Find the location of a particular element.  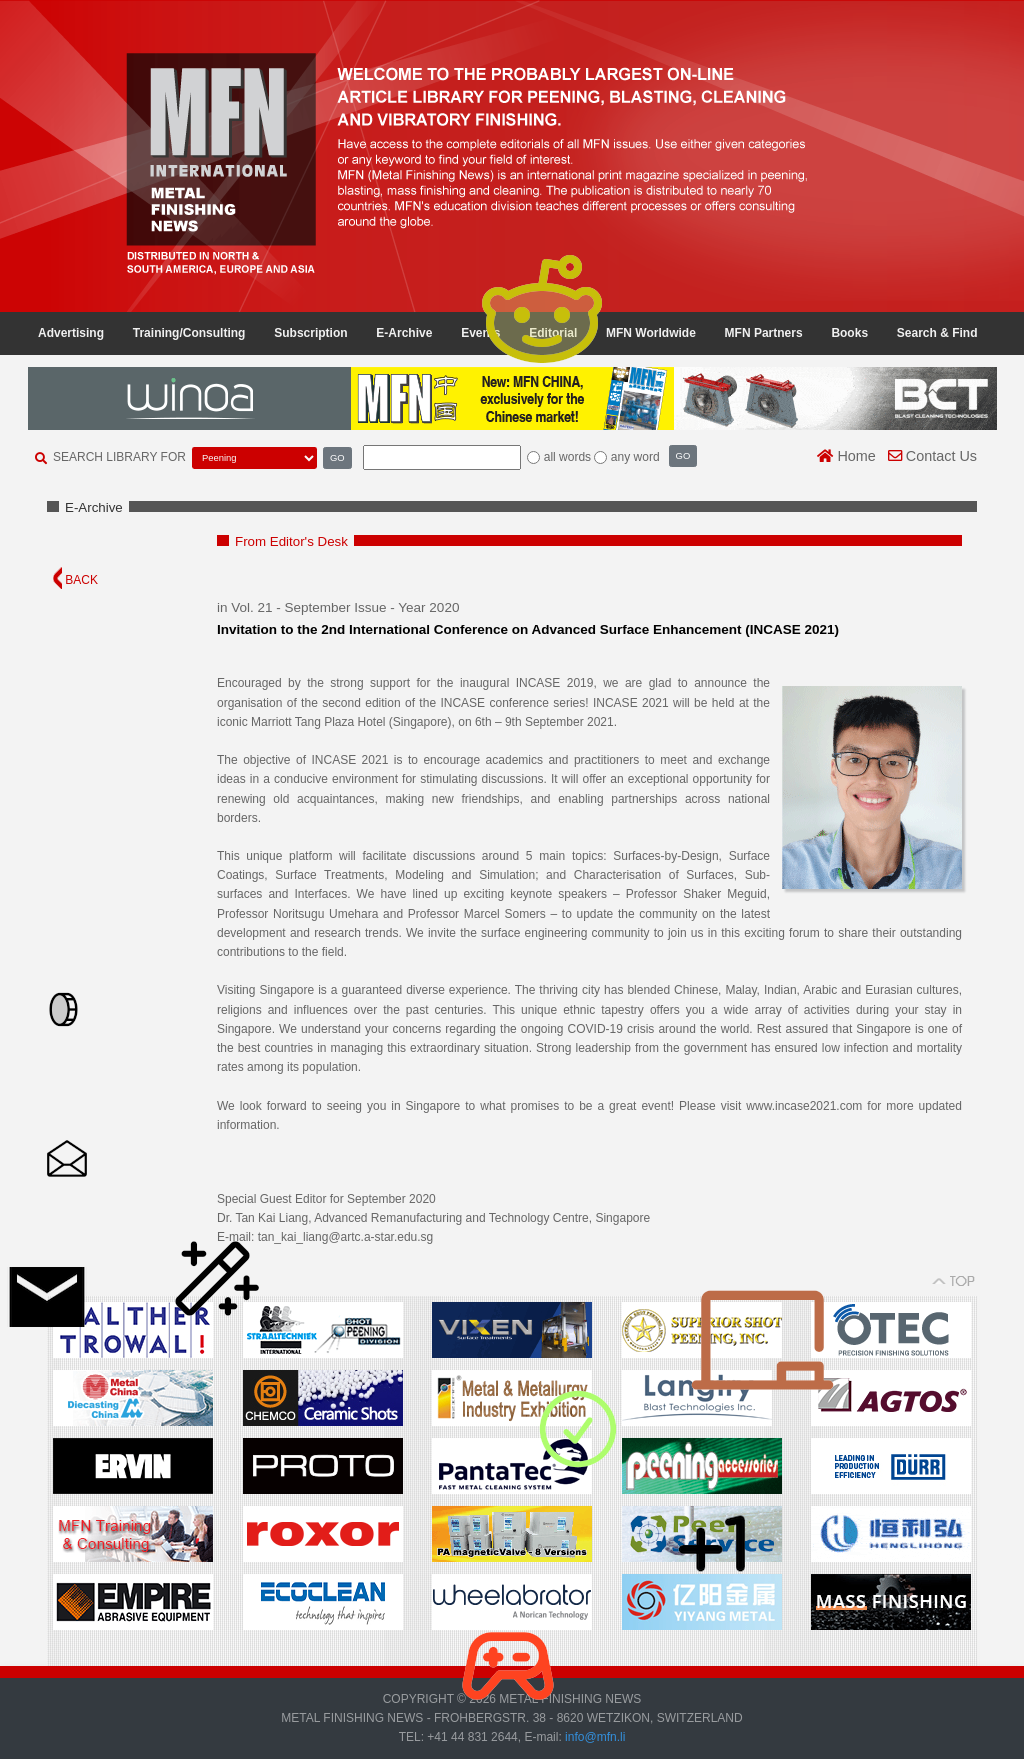

access whiteboard or presentation mode is located at coordinates (762, 1342).